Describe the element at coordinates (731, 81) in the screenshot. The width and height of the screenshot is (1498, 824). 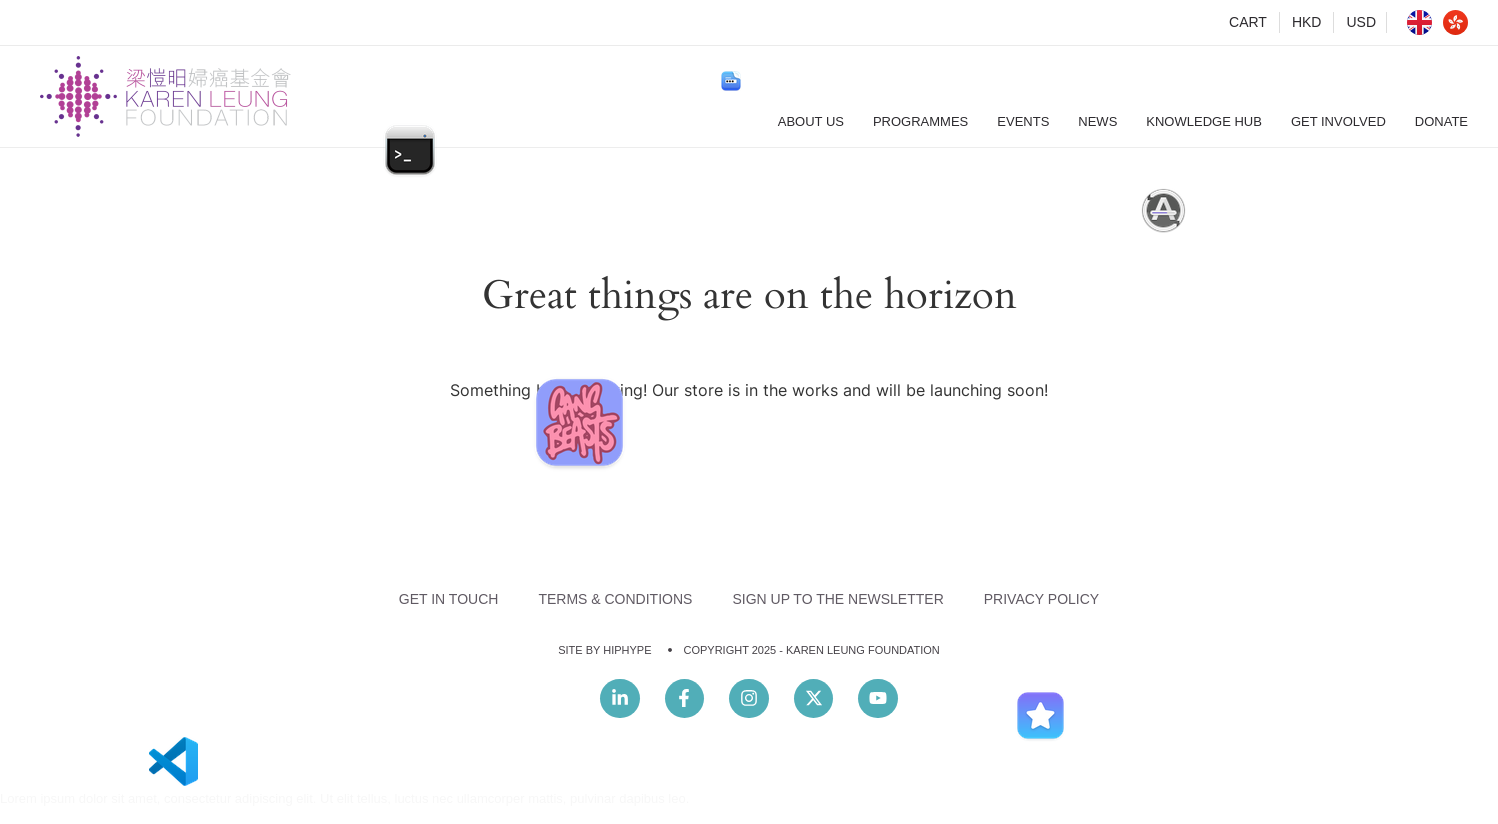
I see `open login or authentication app` at that location.